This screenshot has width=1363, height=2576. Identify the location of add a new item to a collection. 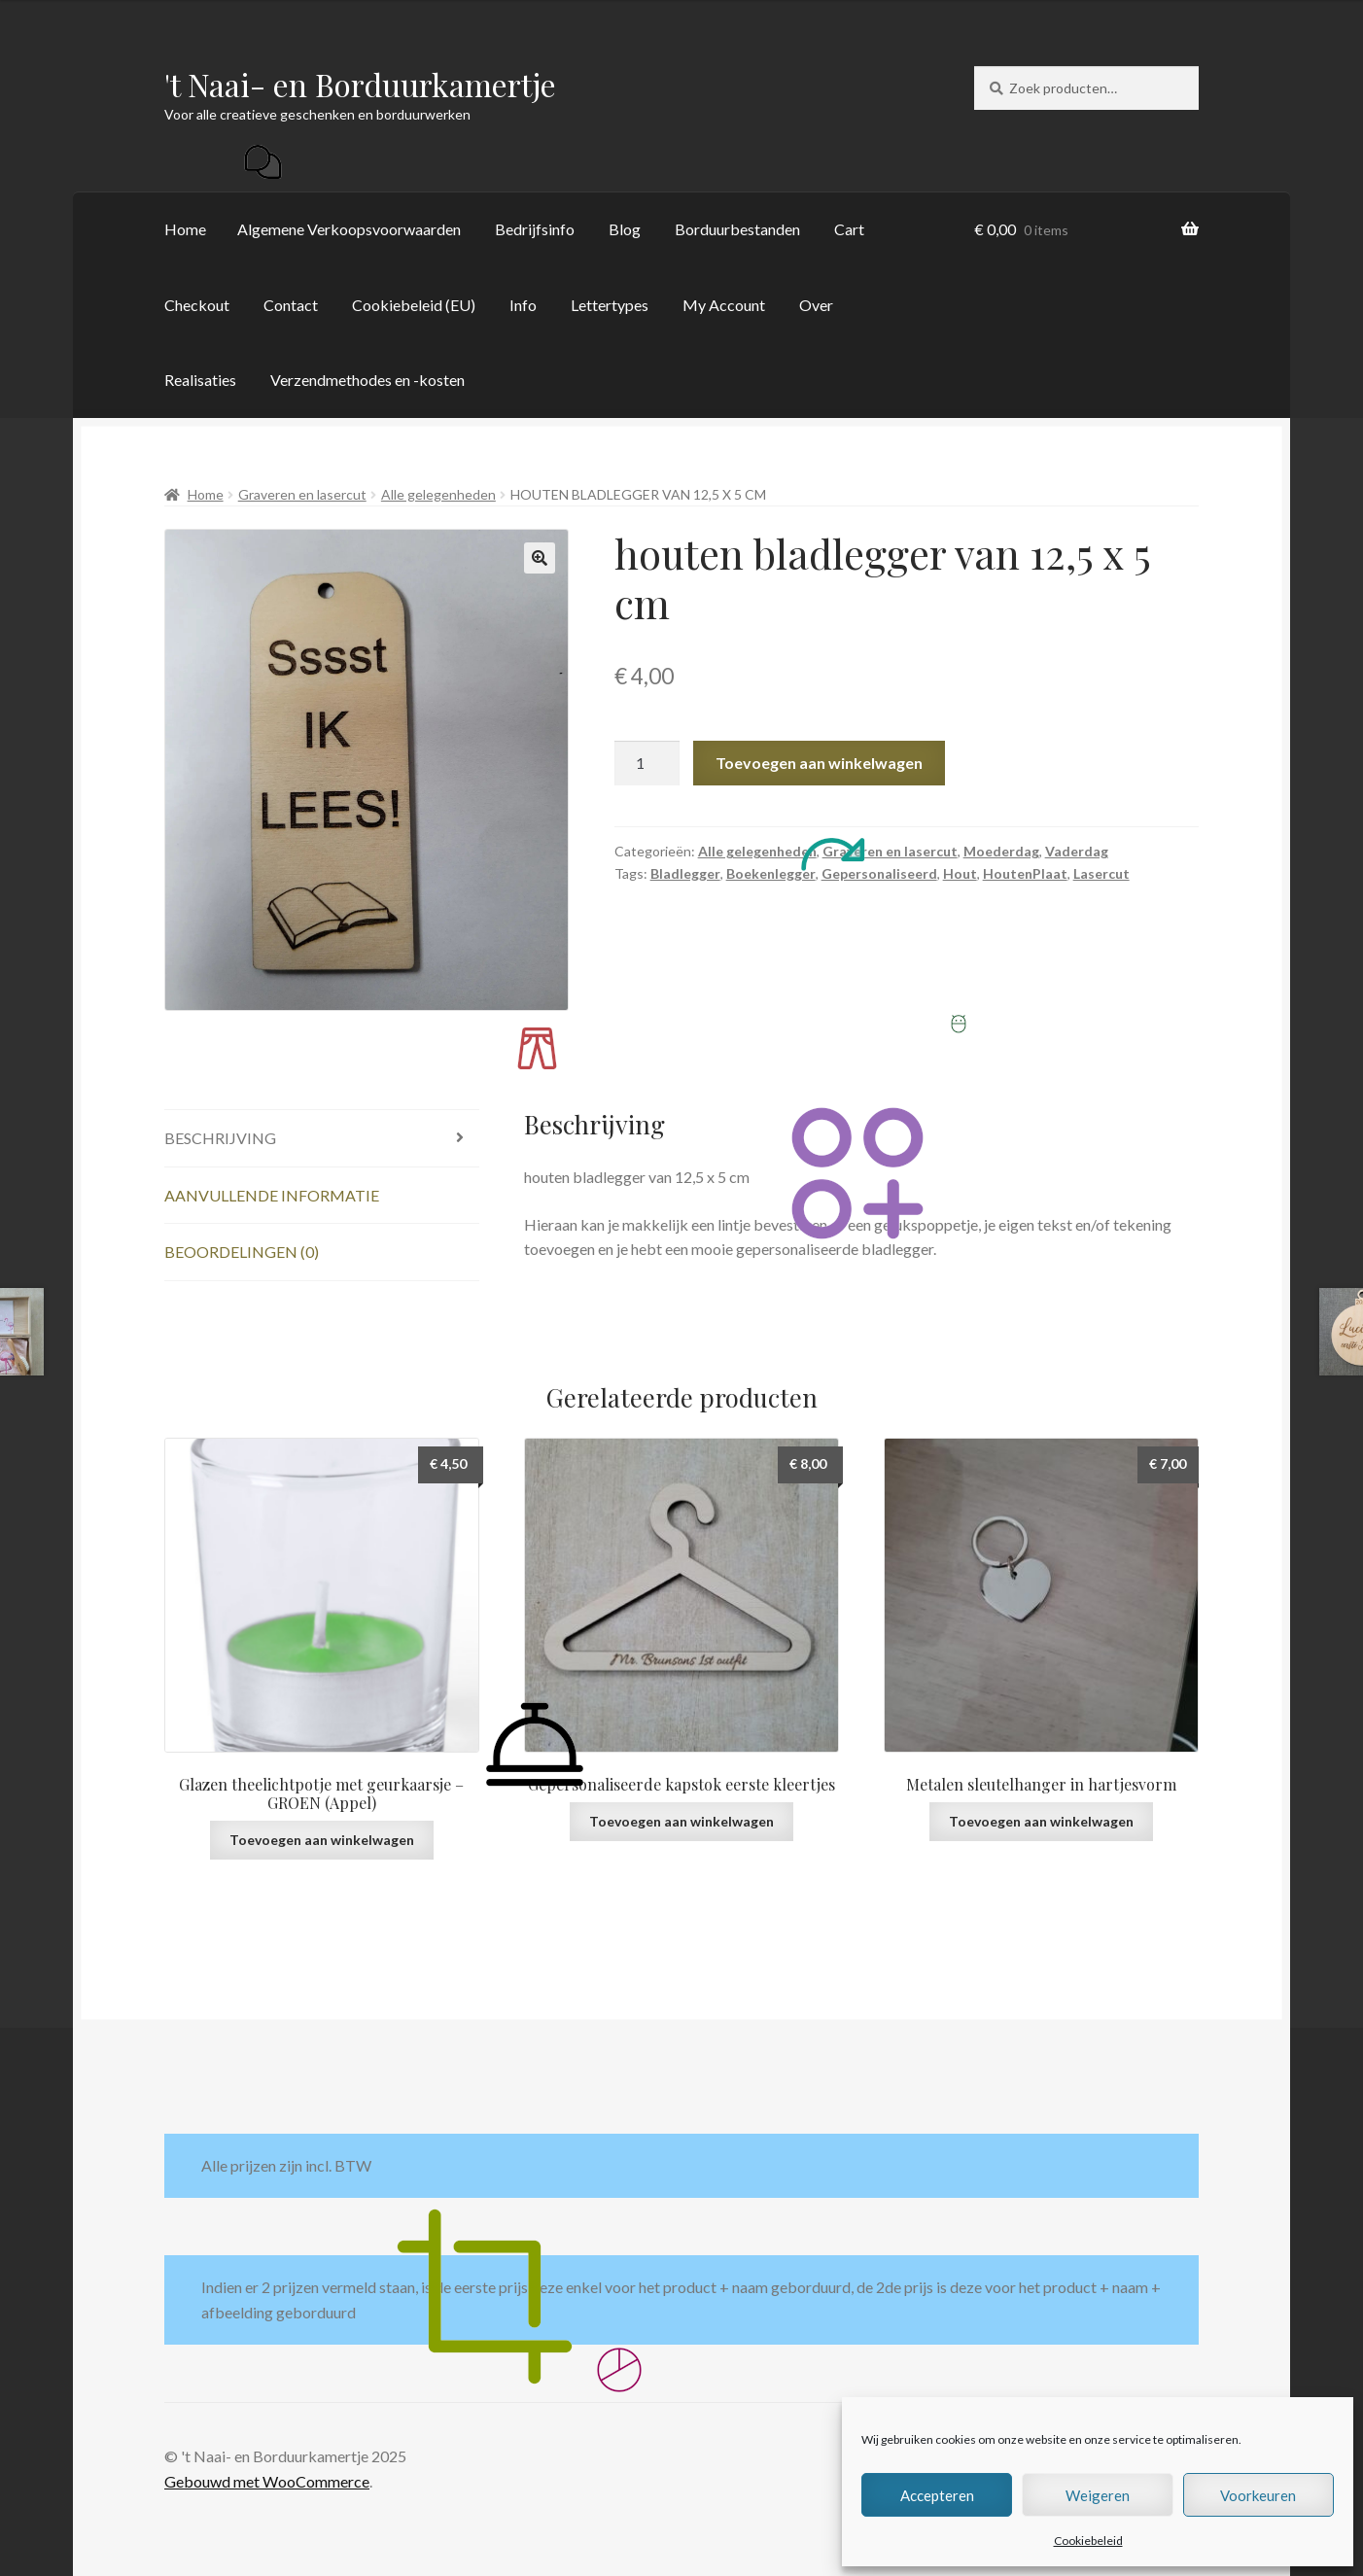
(857, 1173).